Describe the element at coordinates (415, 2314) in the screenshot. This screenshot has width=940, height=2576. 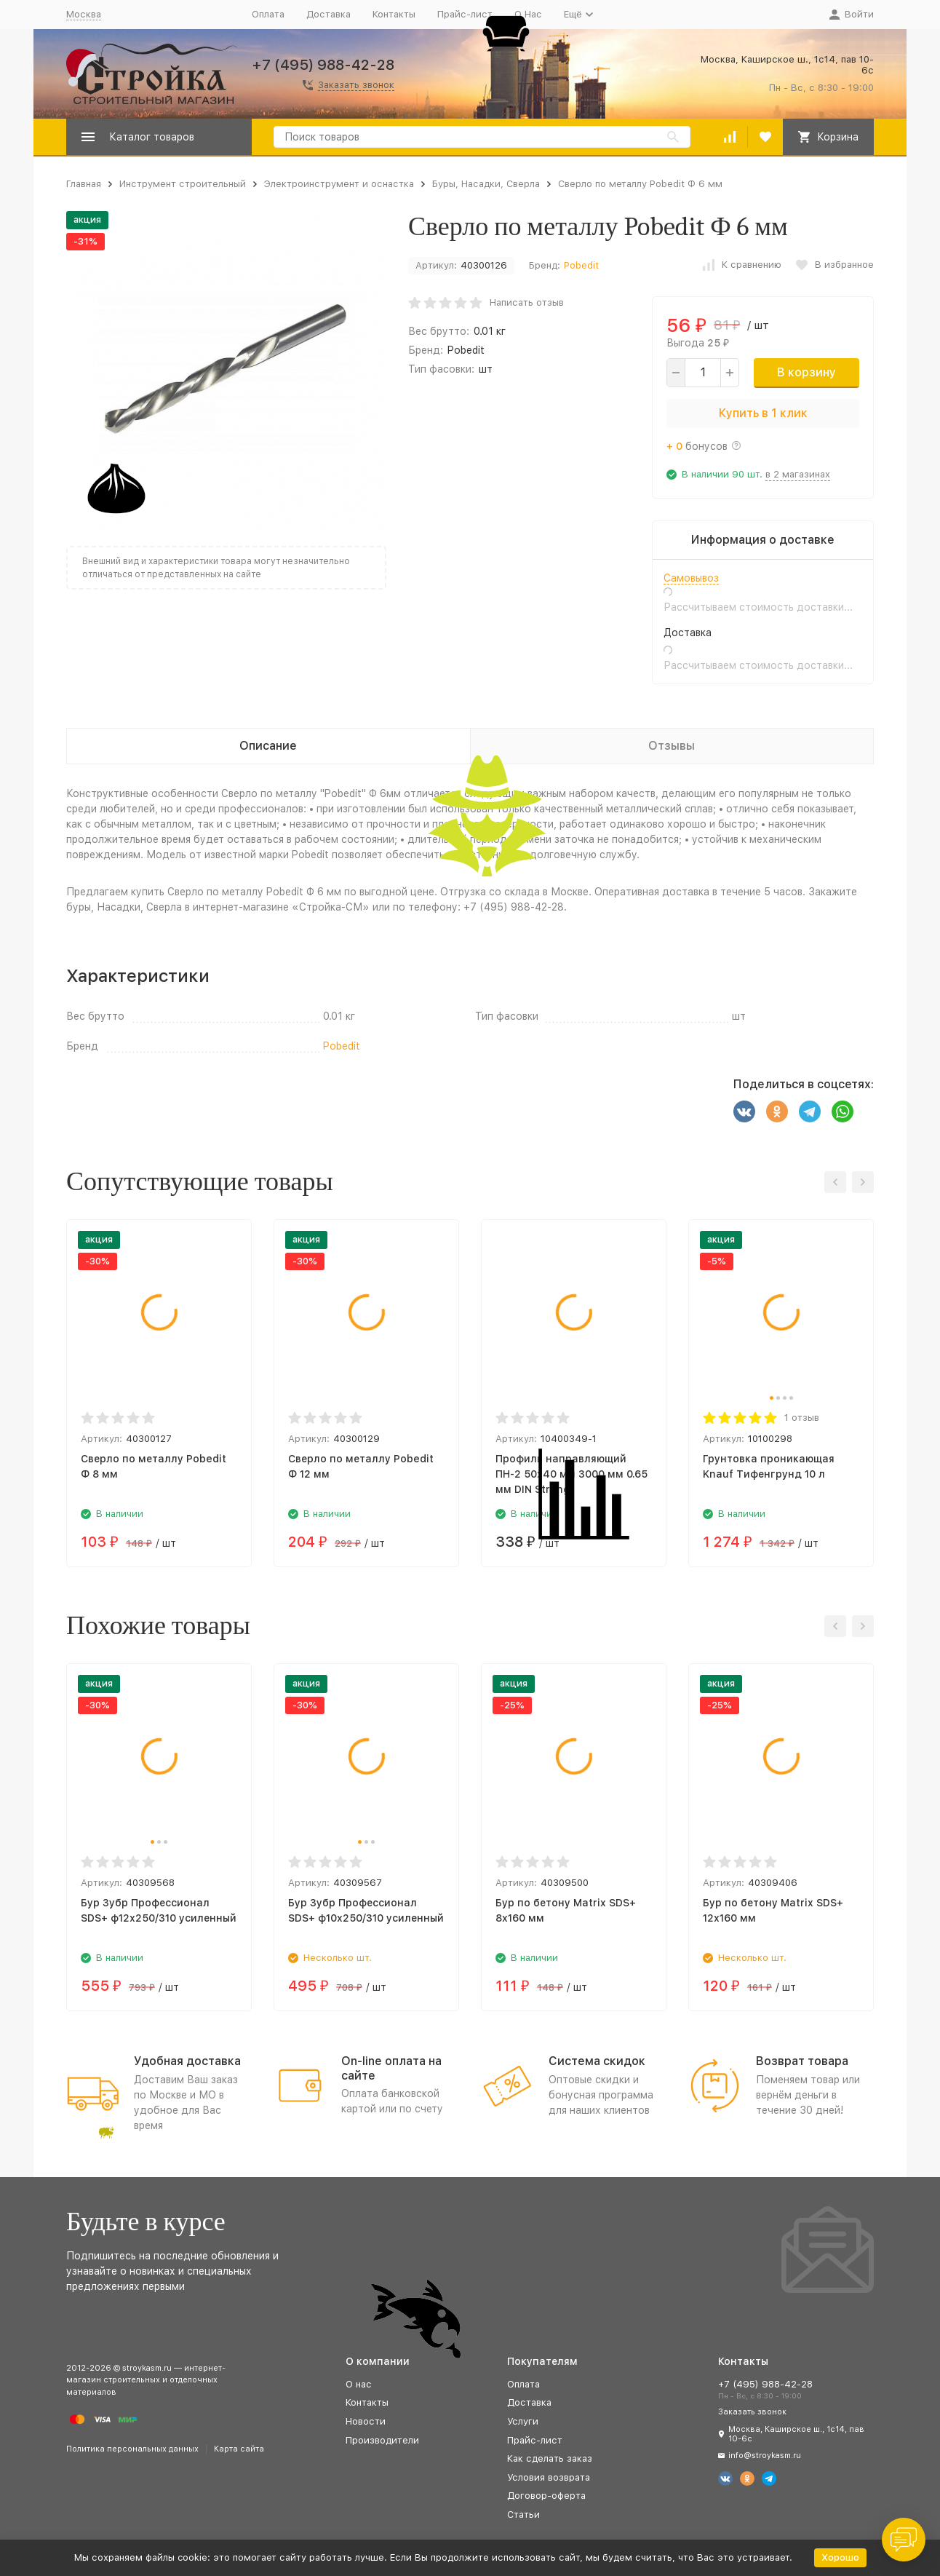
I see `indicates predator-prey relationship in a game` at that location.